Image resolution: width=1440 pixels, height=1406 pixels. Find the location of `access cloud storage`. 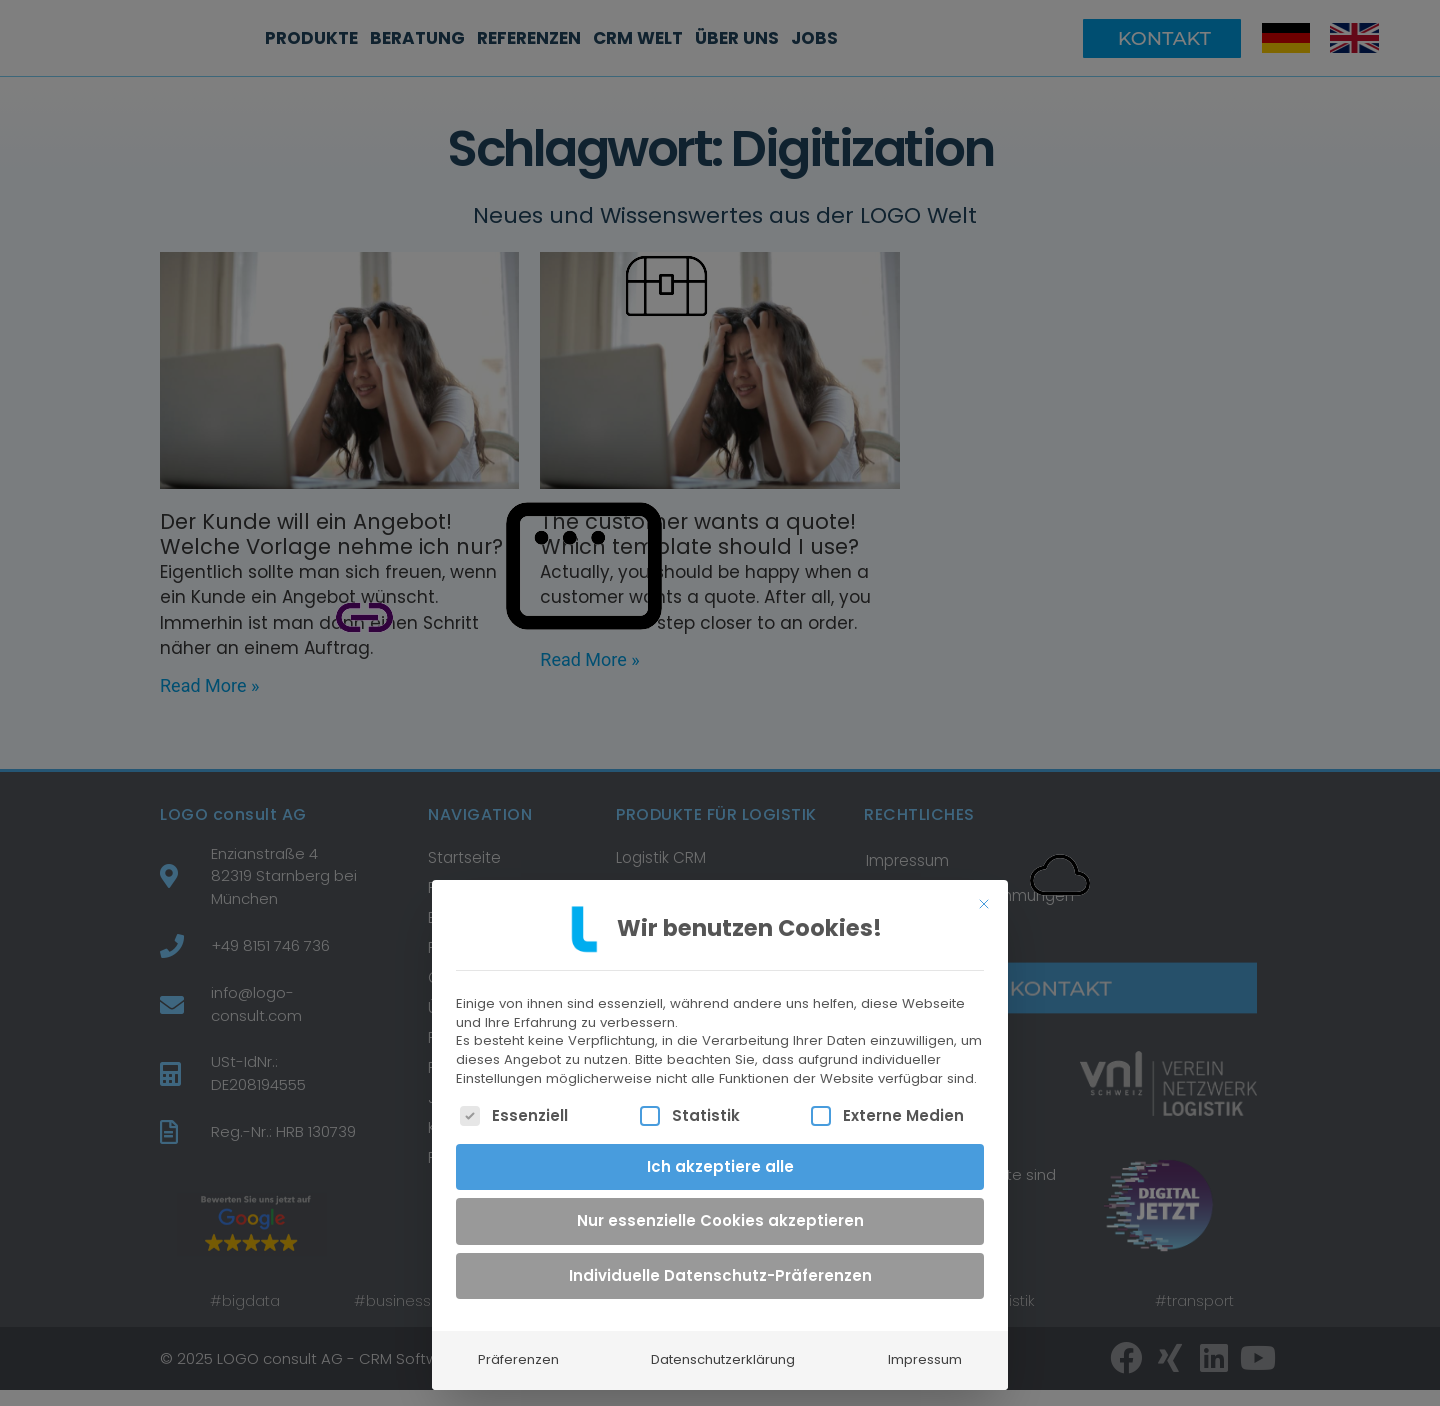

access cloud storage is located at coordinates (1060, 875).